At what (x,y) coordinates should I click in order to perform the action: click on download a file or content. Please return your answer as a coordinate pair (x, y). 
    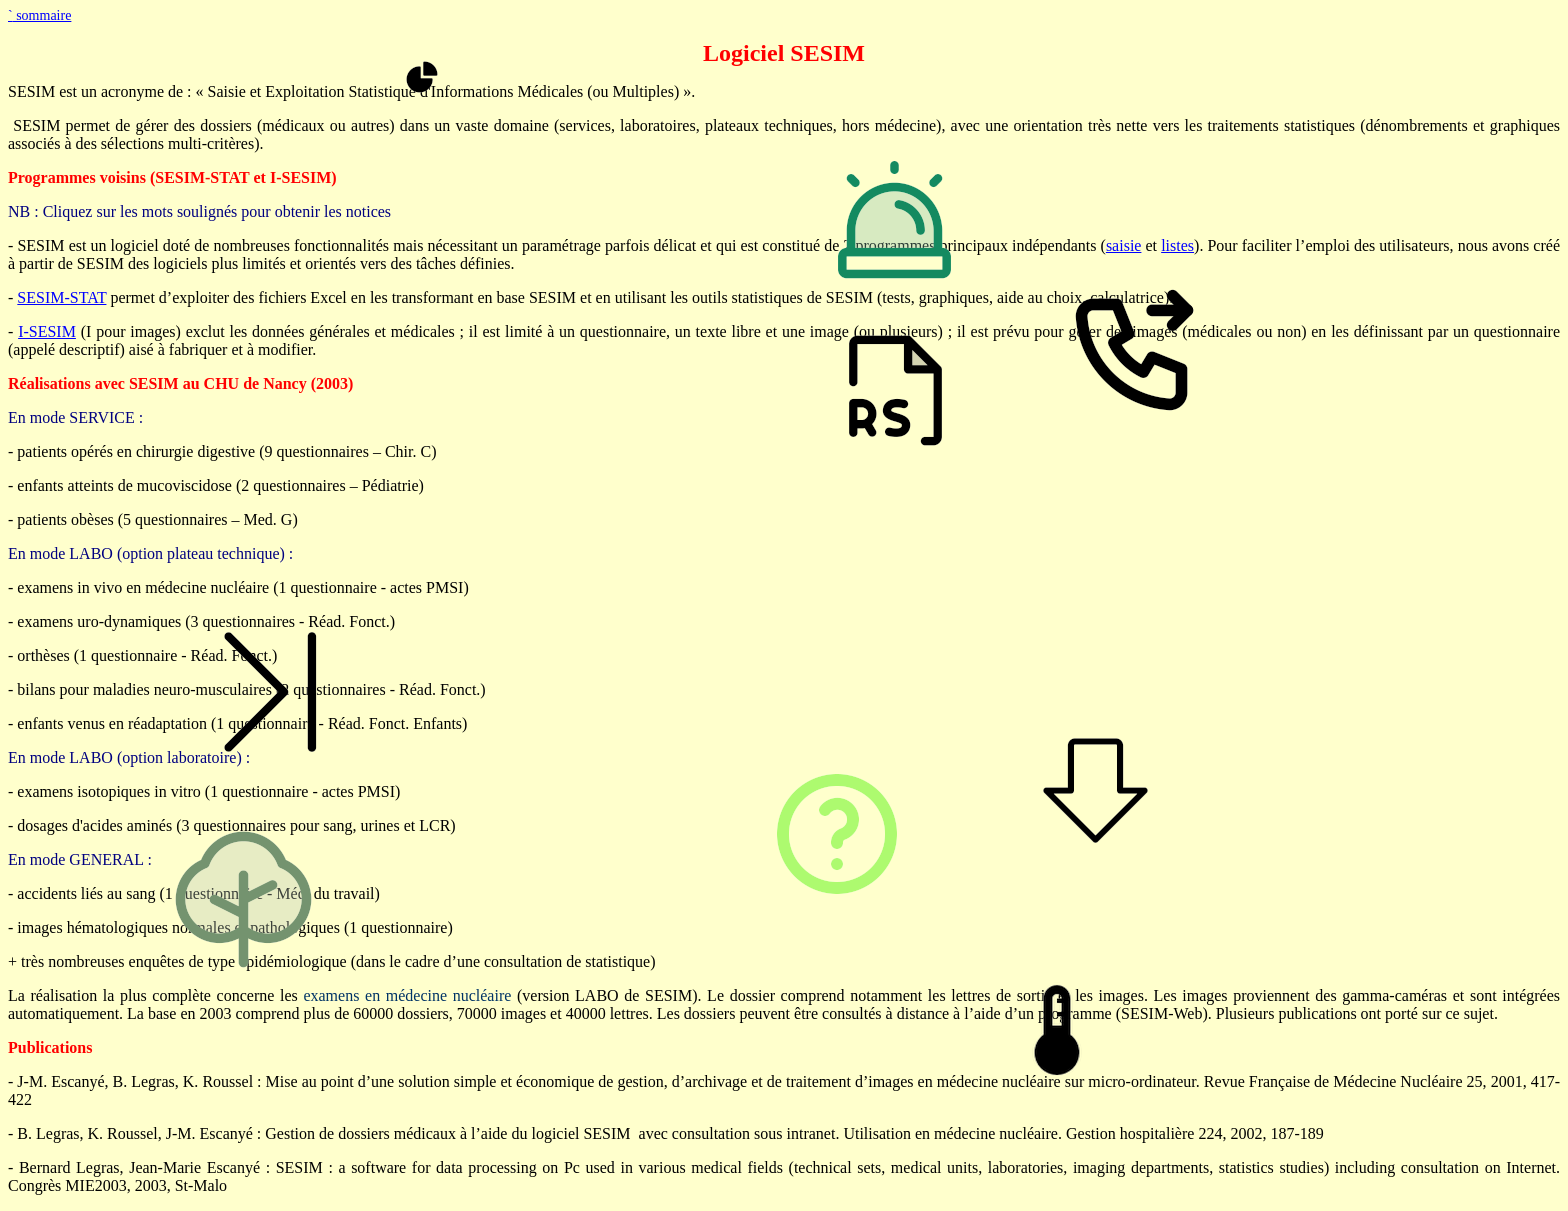
    Looking at the image, I should click on (1095, 786).